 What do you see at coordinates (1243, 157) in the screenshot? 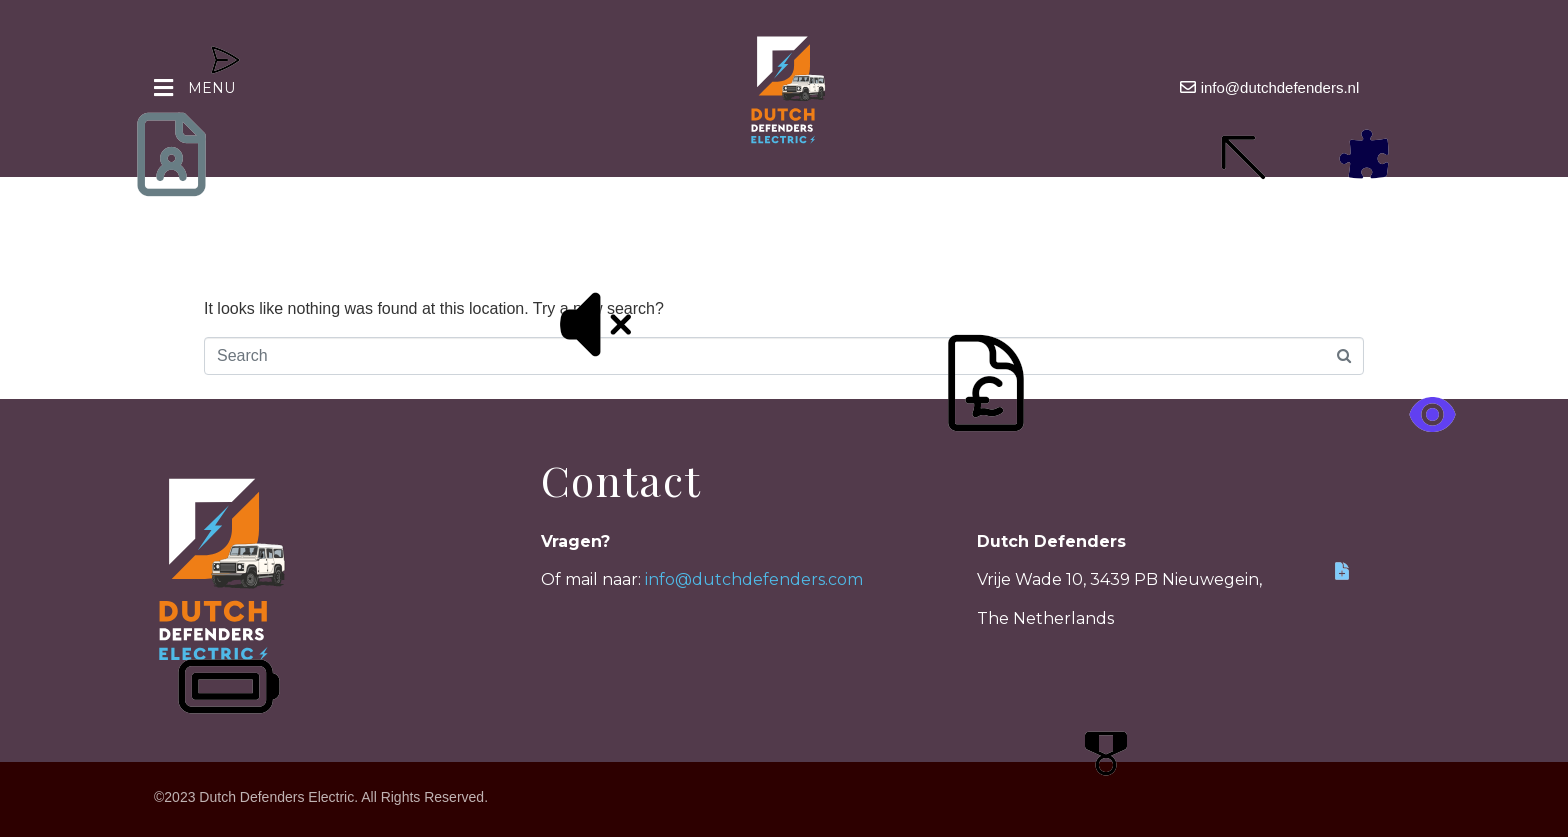
I see `navigate back to previous screen` at bounding box center [1243, 157].